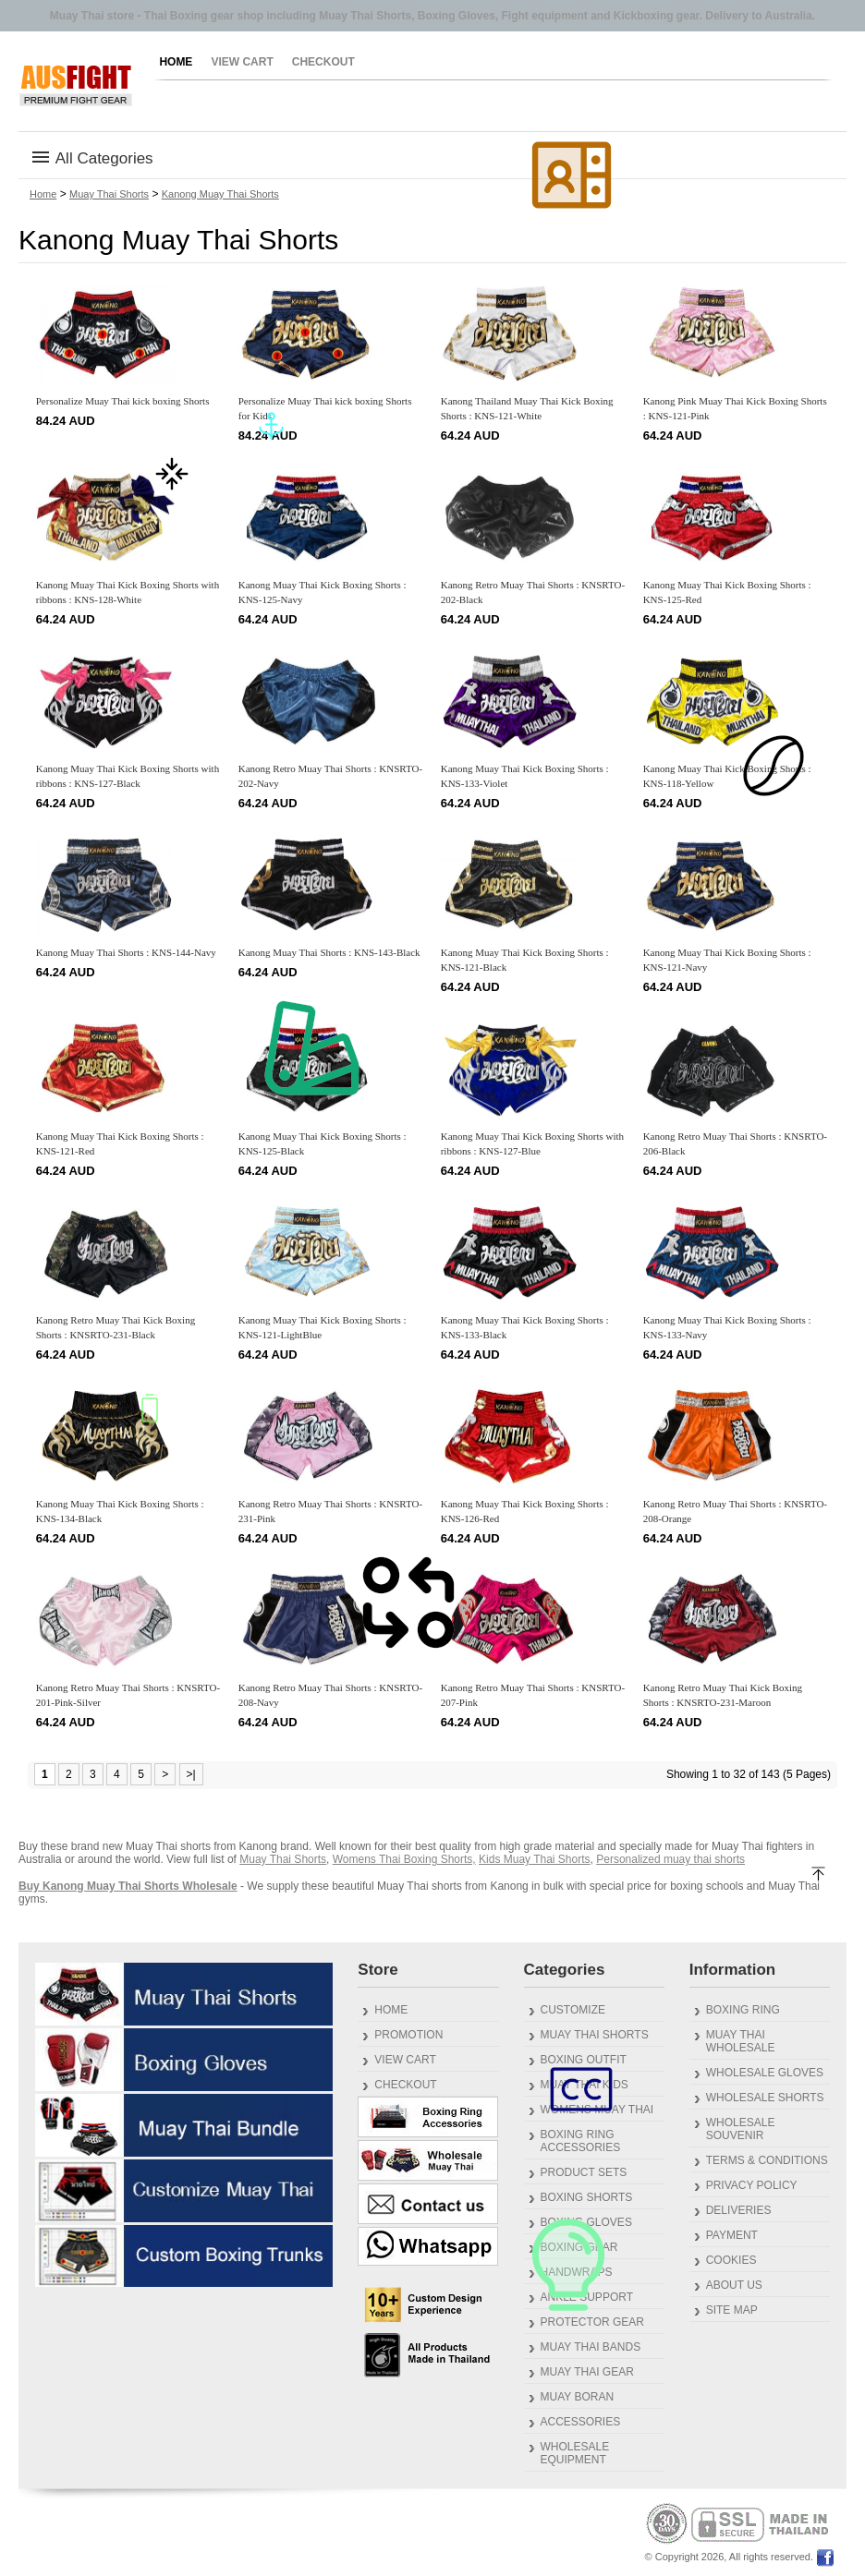 This screenshot has width=865, height=2576. I want to click on transform or convert selected object, so click(408, 1602).